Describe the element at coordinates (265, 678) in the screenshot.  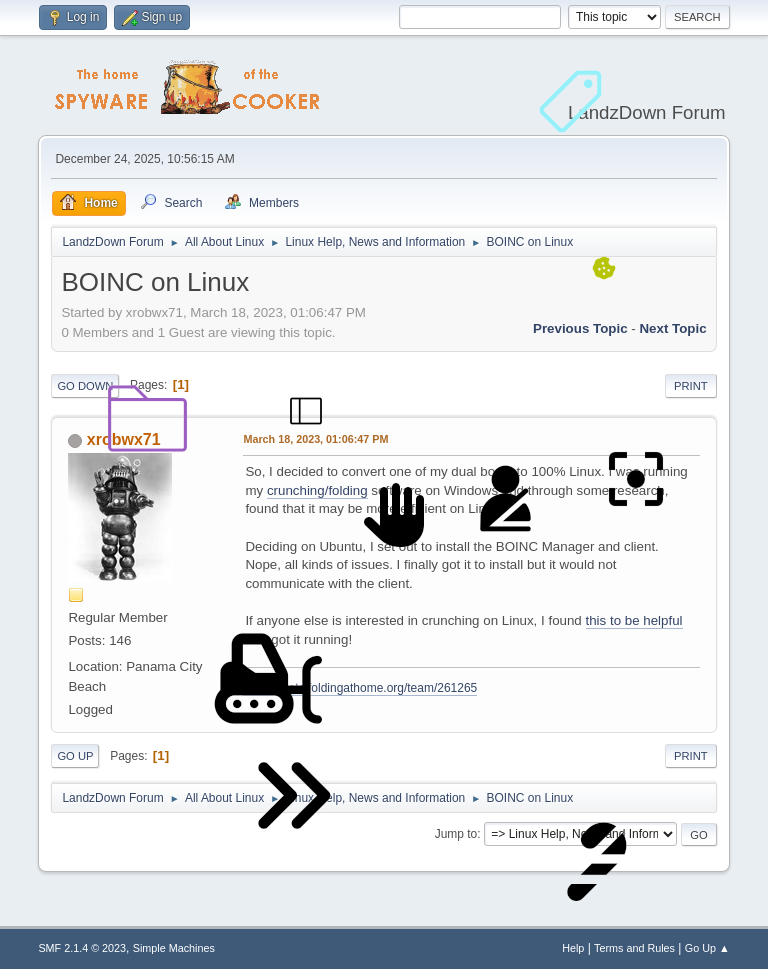
I see `indicates snow removal services active` at that location.